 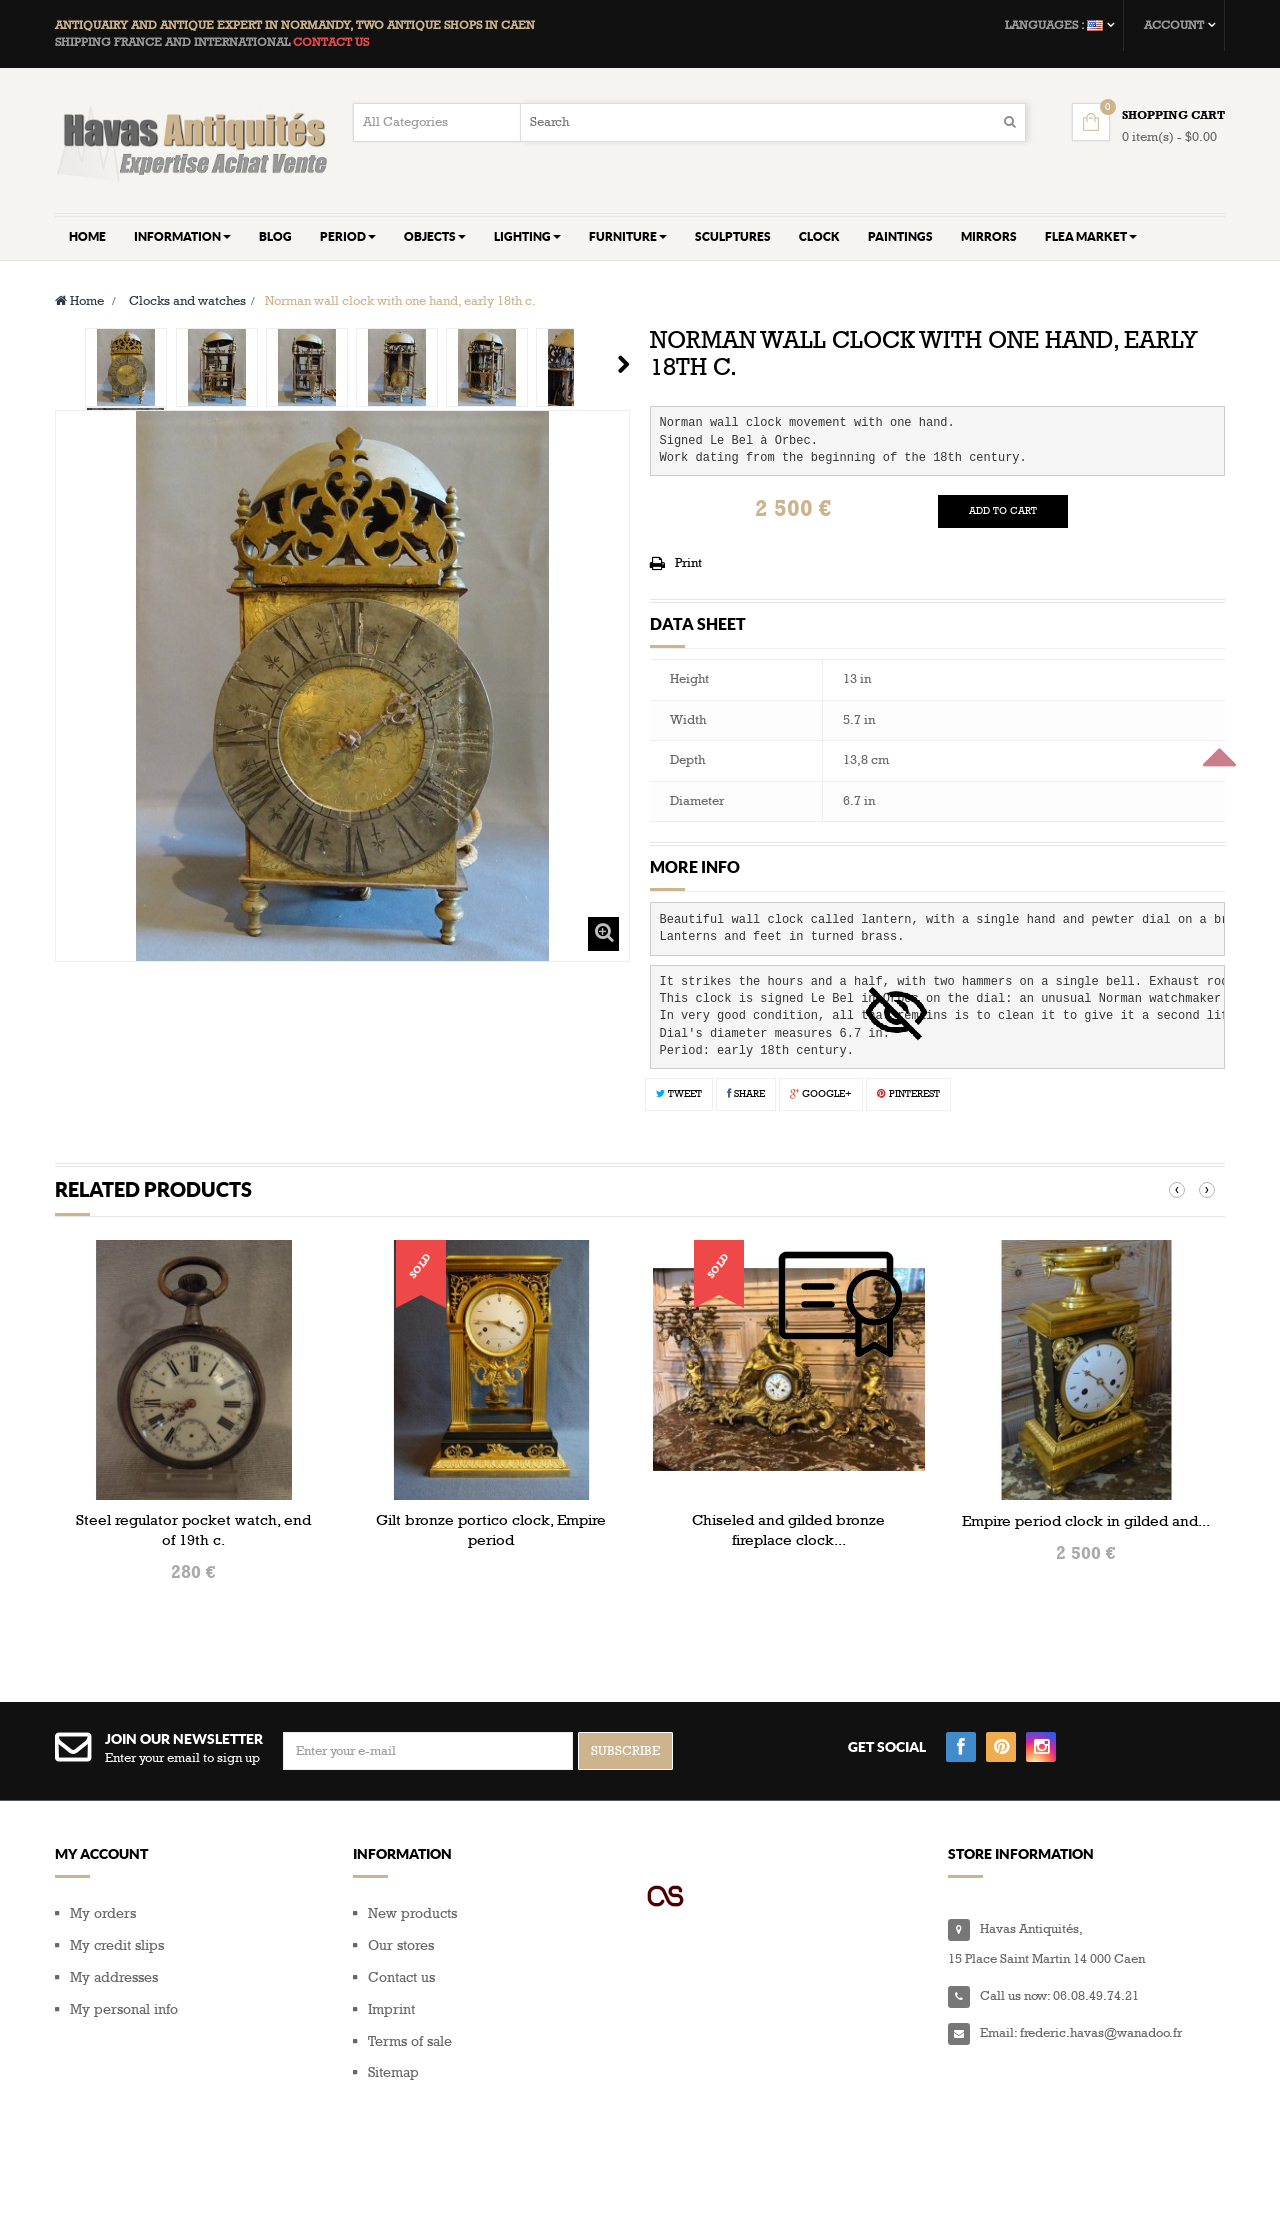 What do you see at coordinates (896, 1013) in the screenshot?
I see `hide password or sensitive content` at bounding box center [896, 1013].